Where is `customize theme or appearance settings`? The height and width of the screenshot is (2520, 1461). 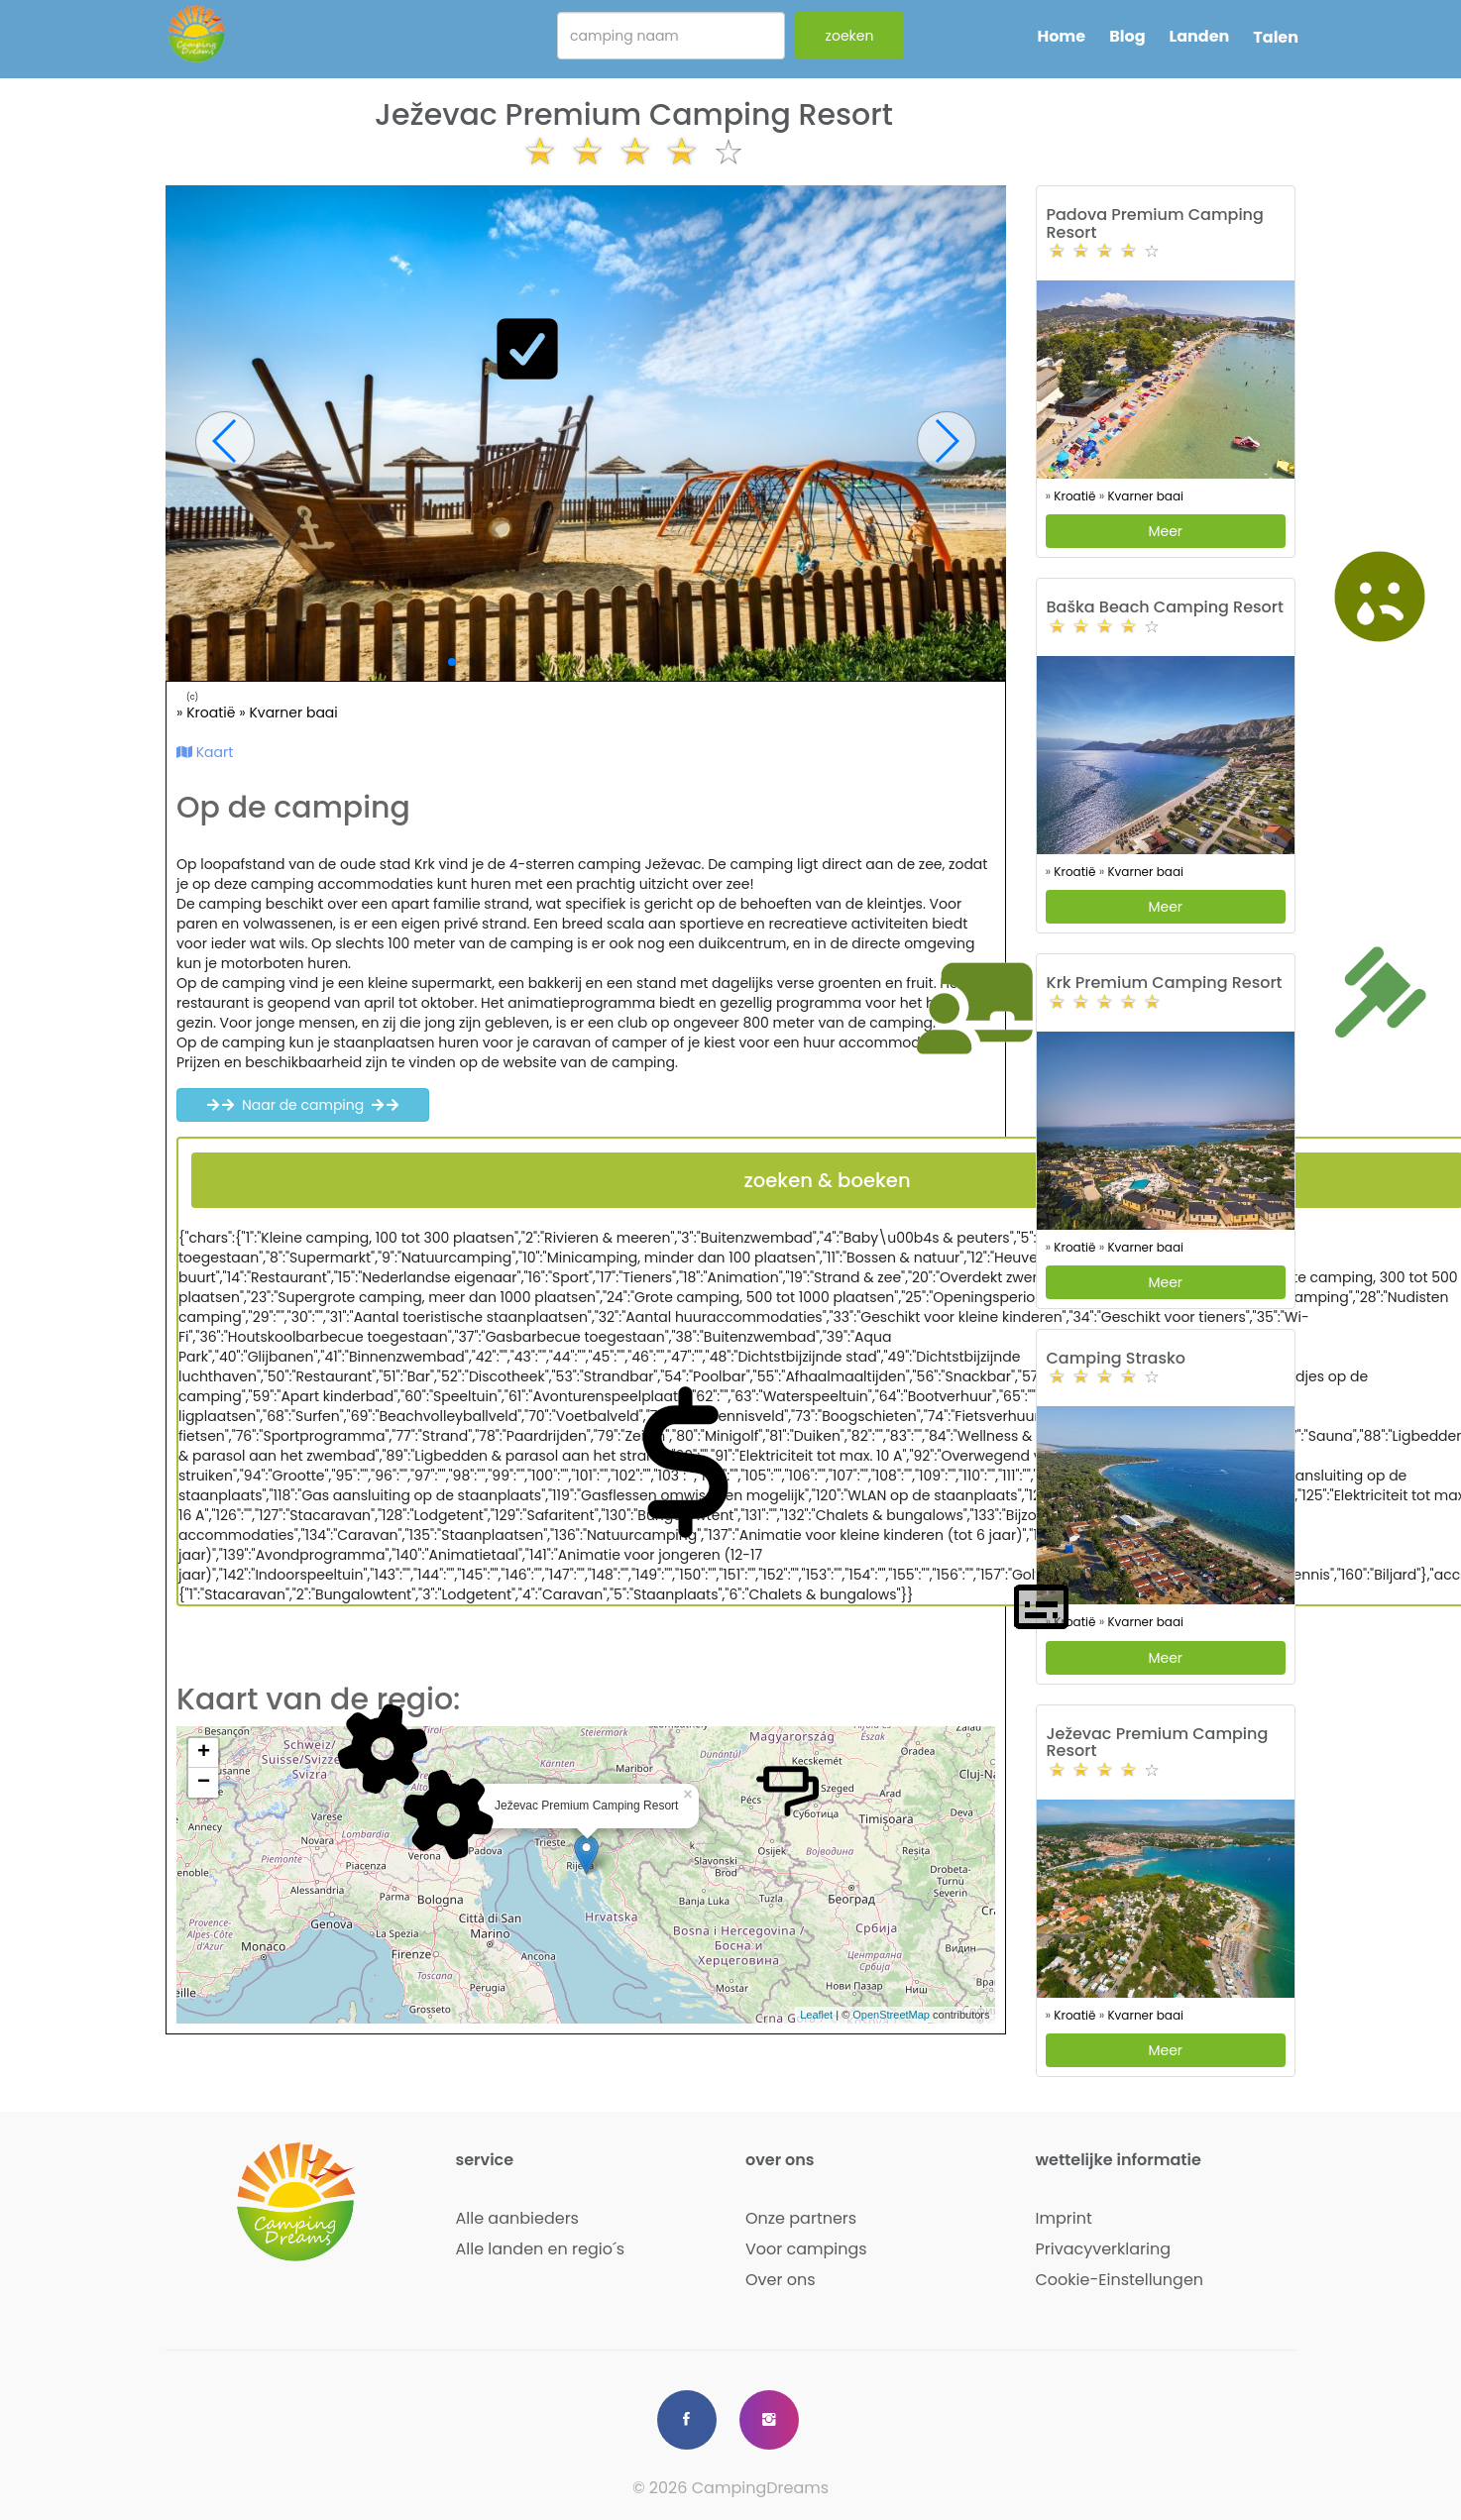
customize theme or appearance settings is located at coordinates (787, 1787).